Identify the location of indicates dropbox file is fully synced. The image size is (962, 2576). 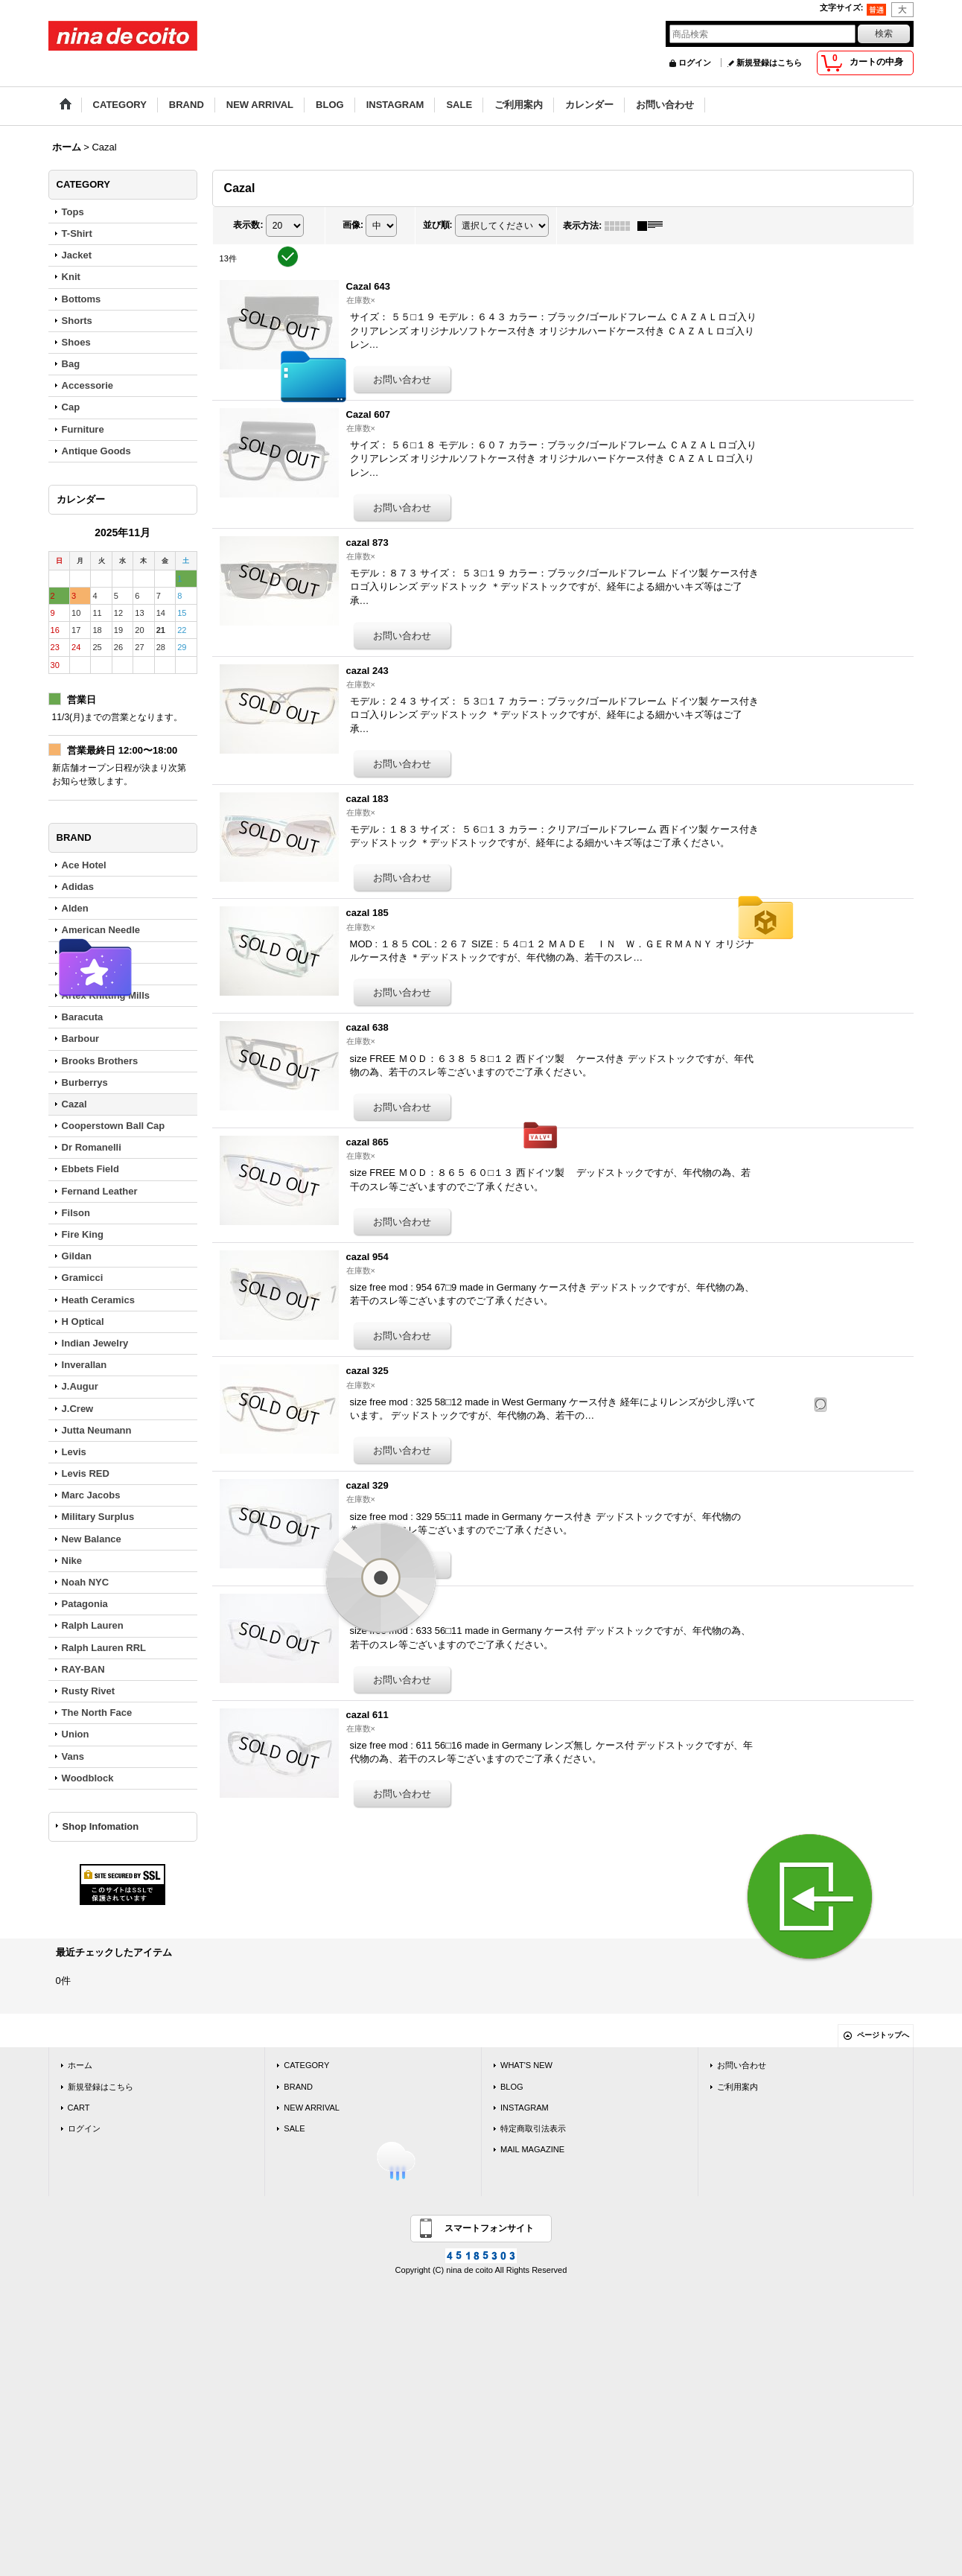
(287, 256).